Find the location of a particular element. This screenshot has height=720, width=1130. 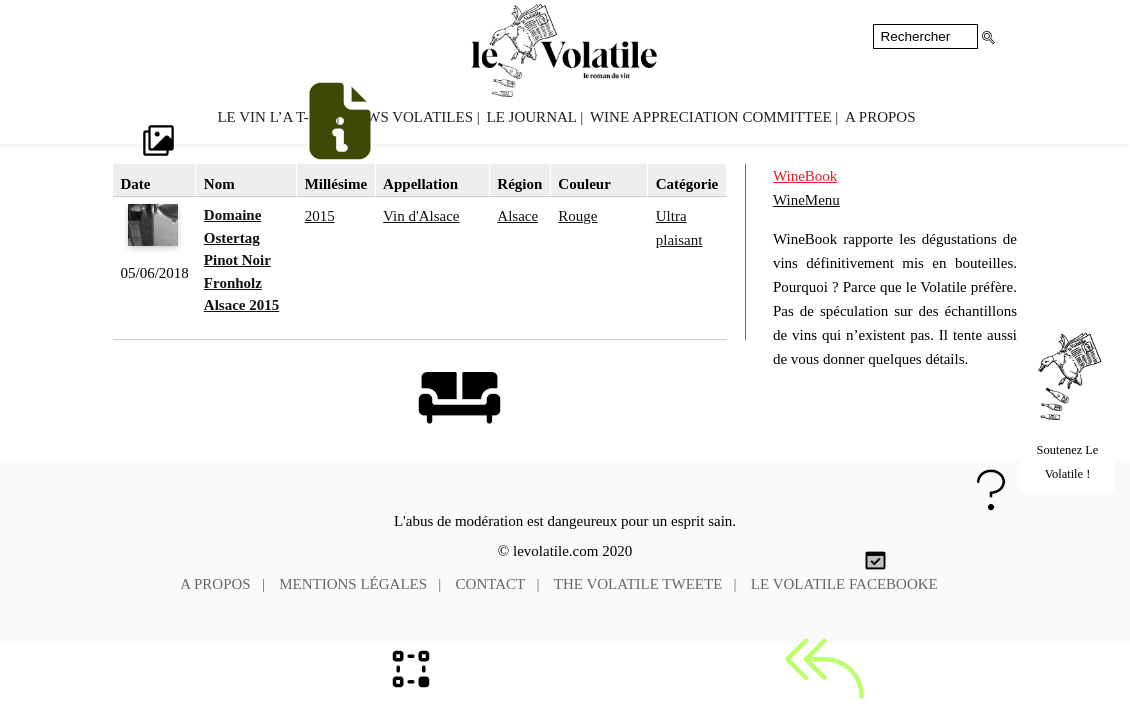

set transform anchor to bottom-right corner is located at coordinates (411, 669).